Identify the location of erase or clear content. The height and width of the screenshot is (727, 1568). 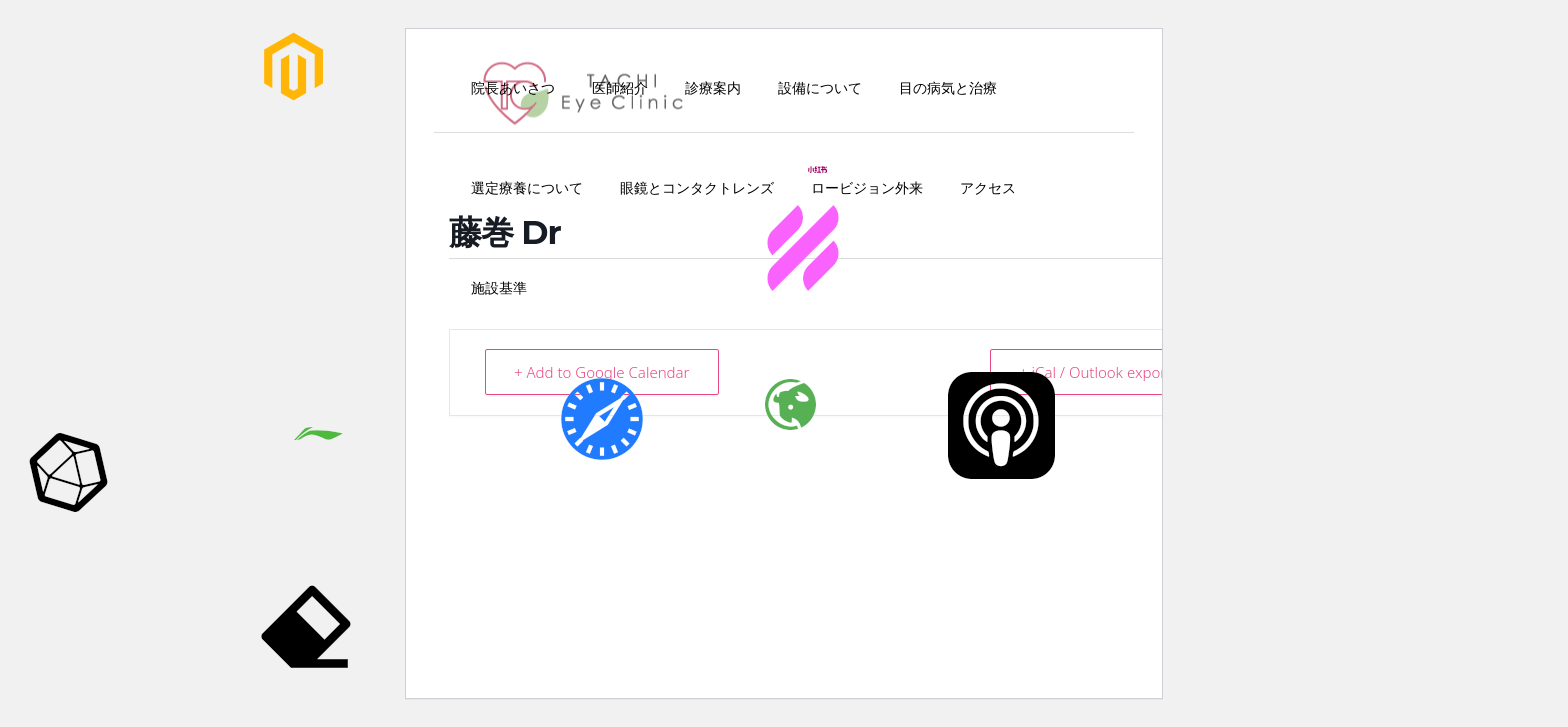
(308, 628).